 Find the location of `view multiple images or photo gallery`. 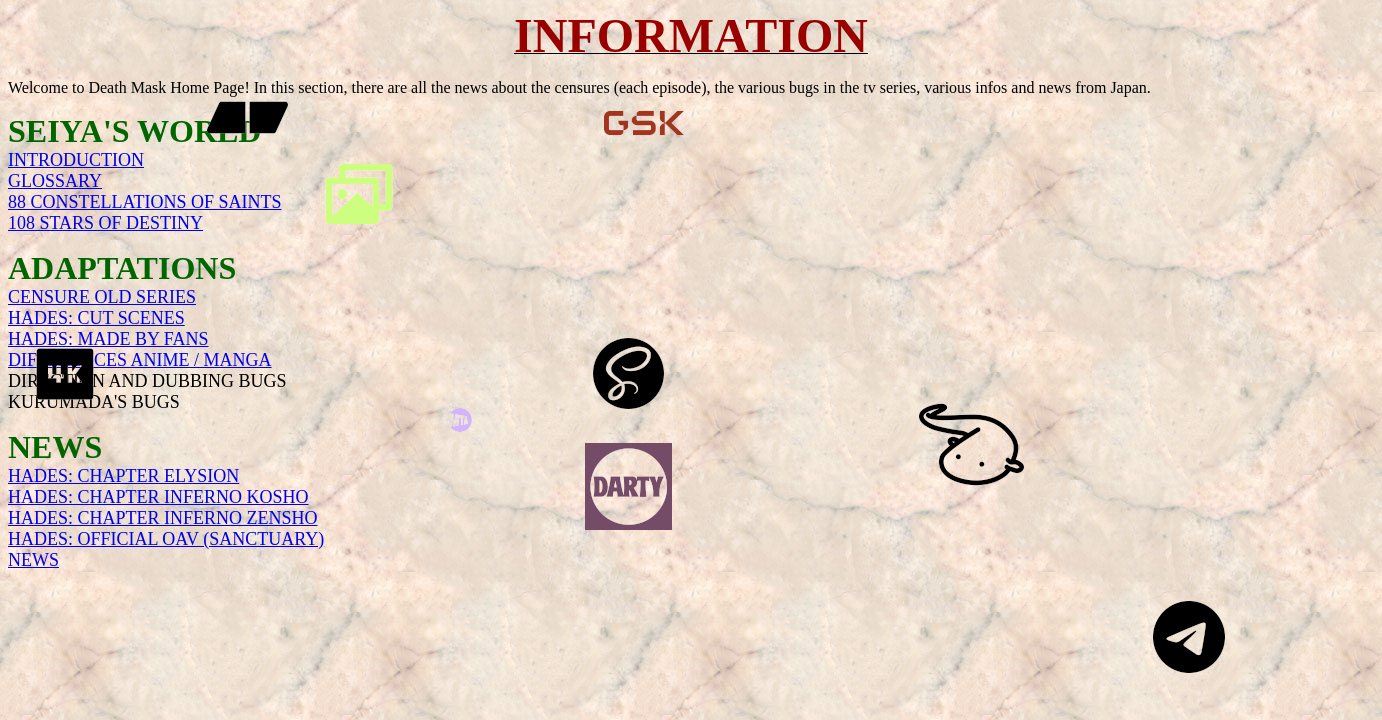

view multiple images or photo gallery is located at coordinates (359, 194).